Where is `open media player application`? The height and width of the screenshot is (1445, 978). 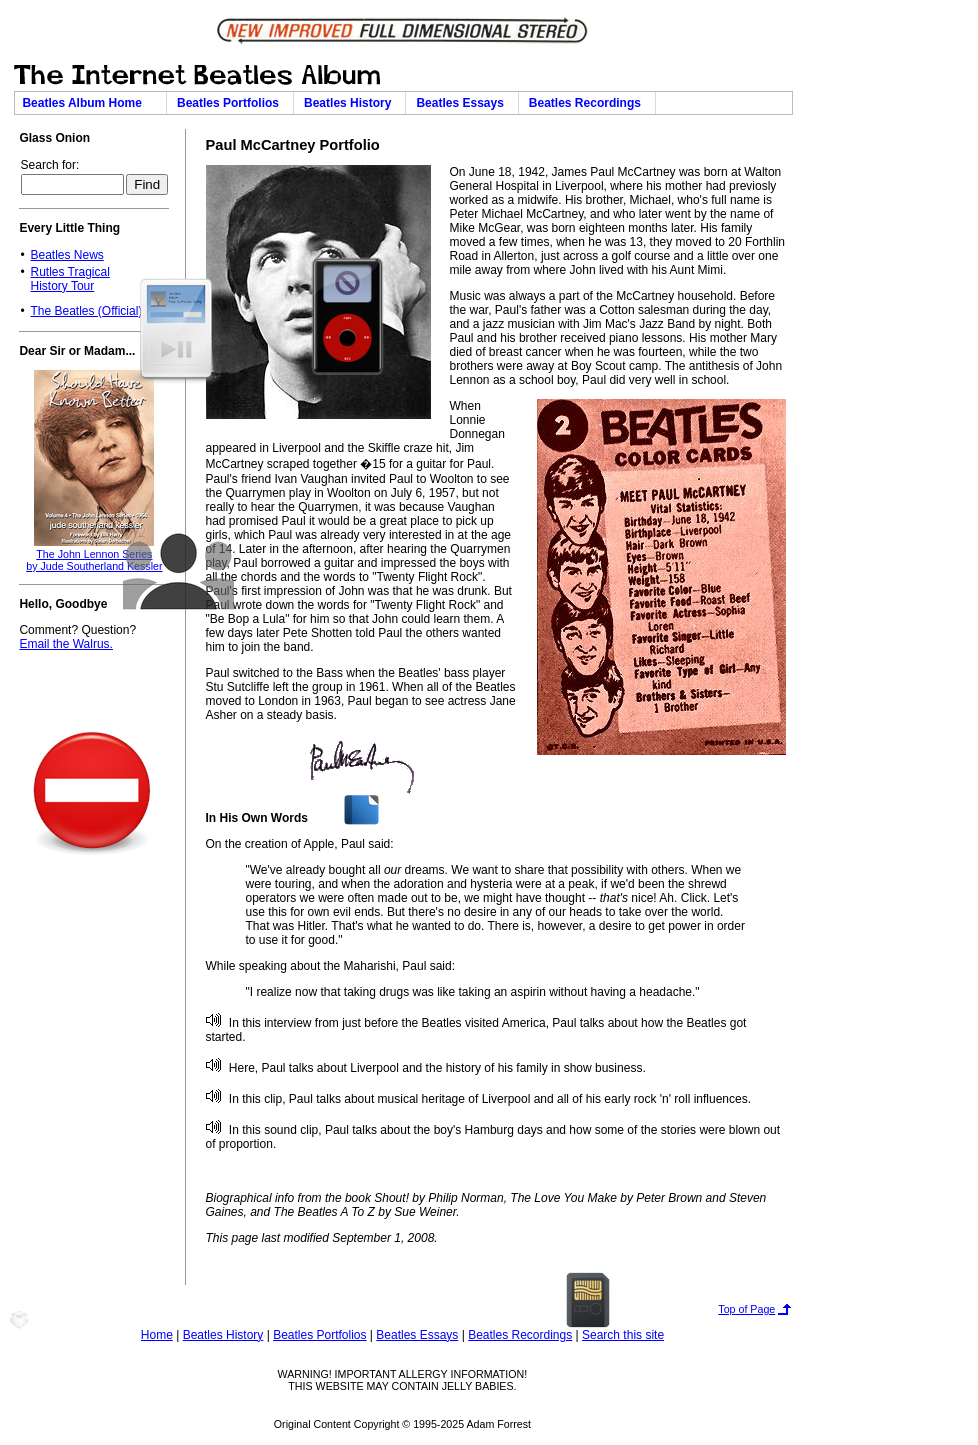 open media player application is located at coordinates (177, 330).